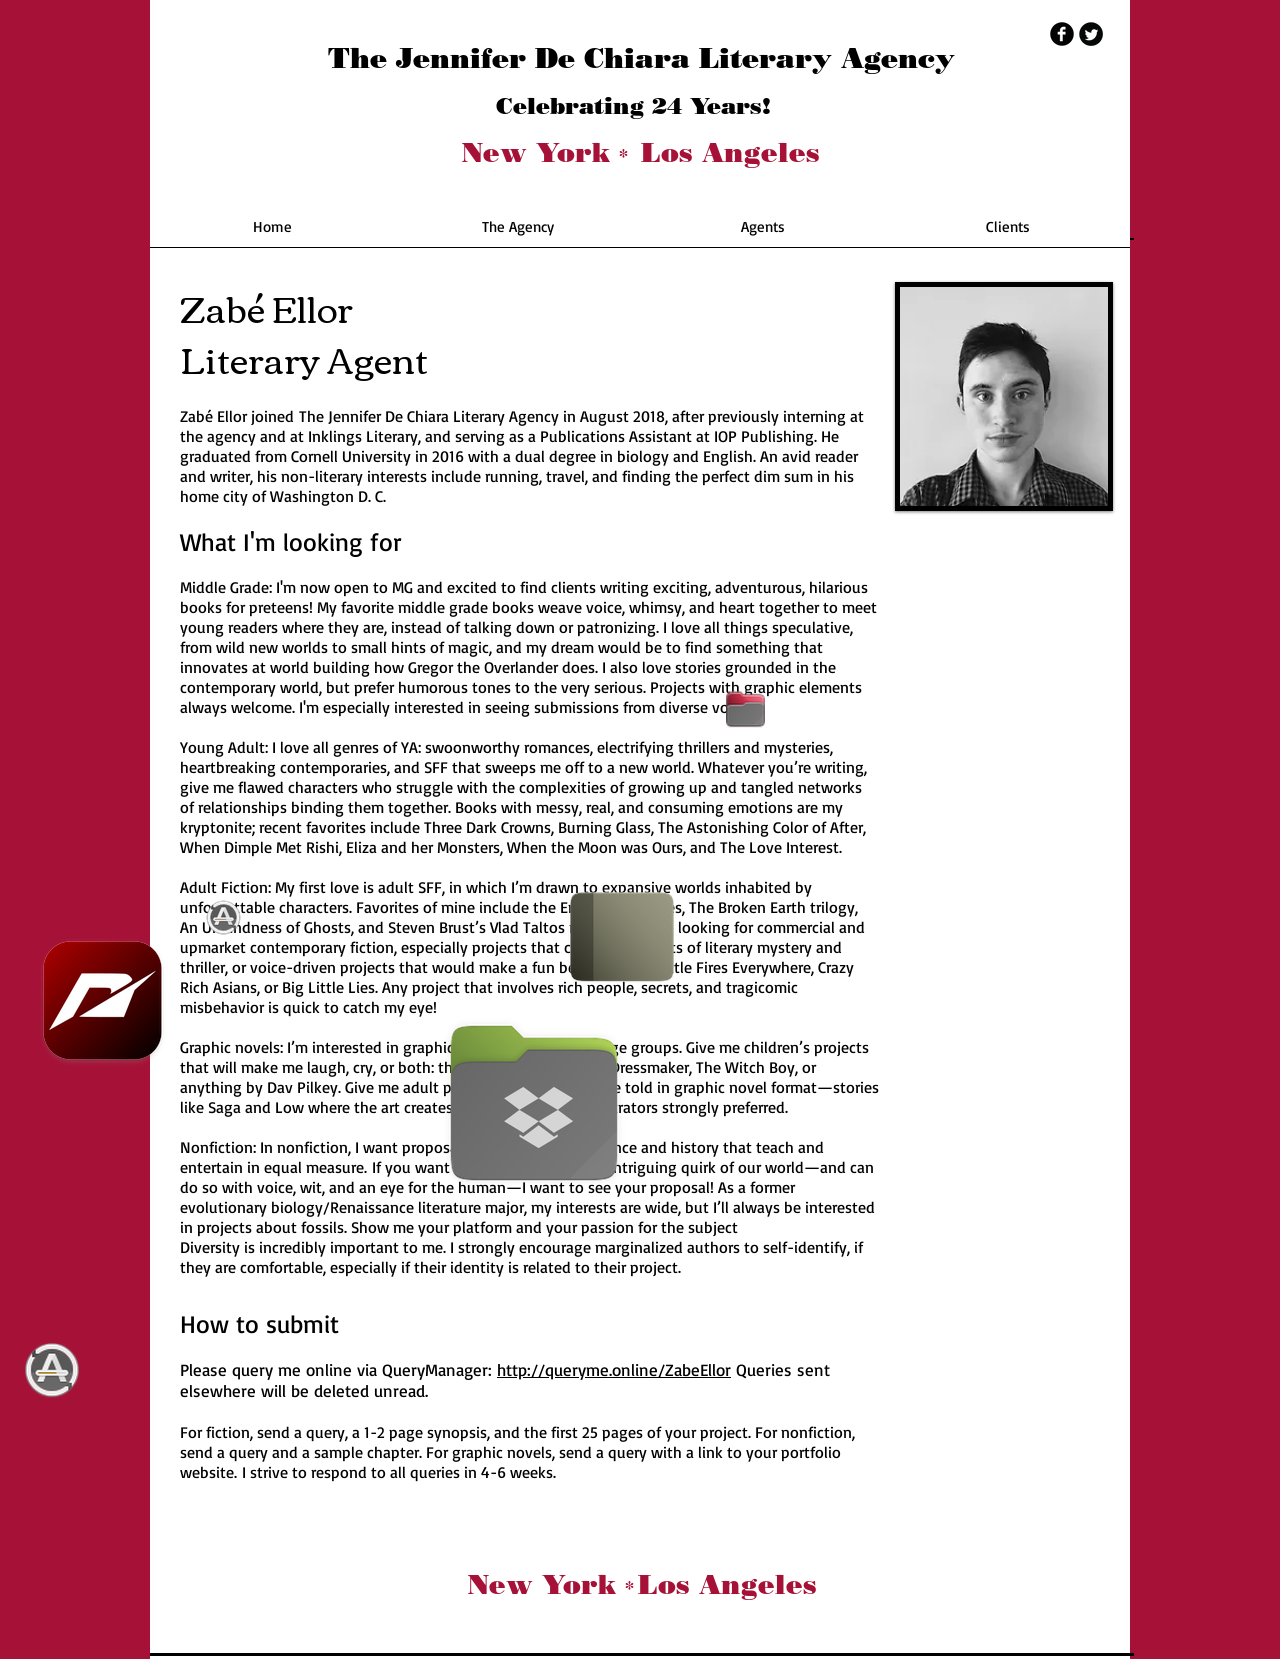 Image resolution: width=1280 pixels, height=1659 pixels. Describe the element at coordinates (102, 1000) in the screenshot. I see `launch need for speed most wanted 2` at that location.